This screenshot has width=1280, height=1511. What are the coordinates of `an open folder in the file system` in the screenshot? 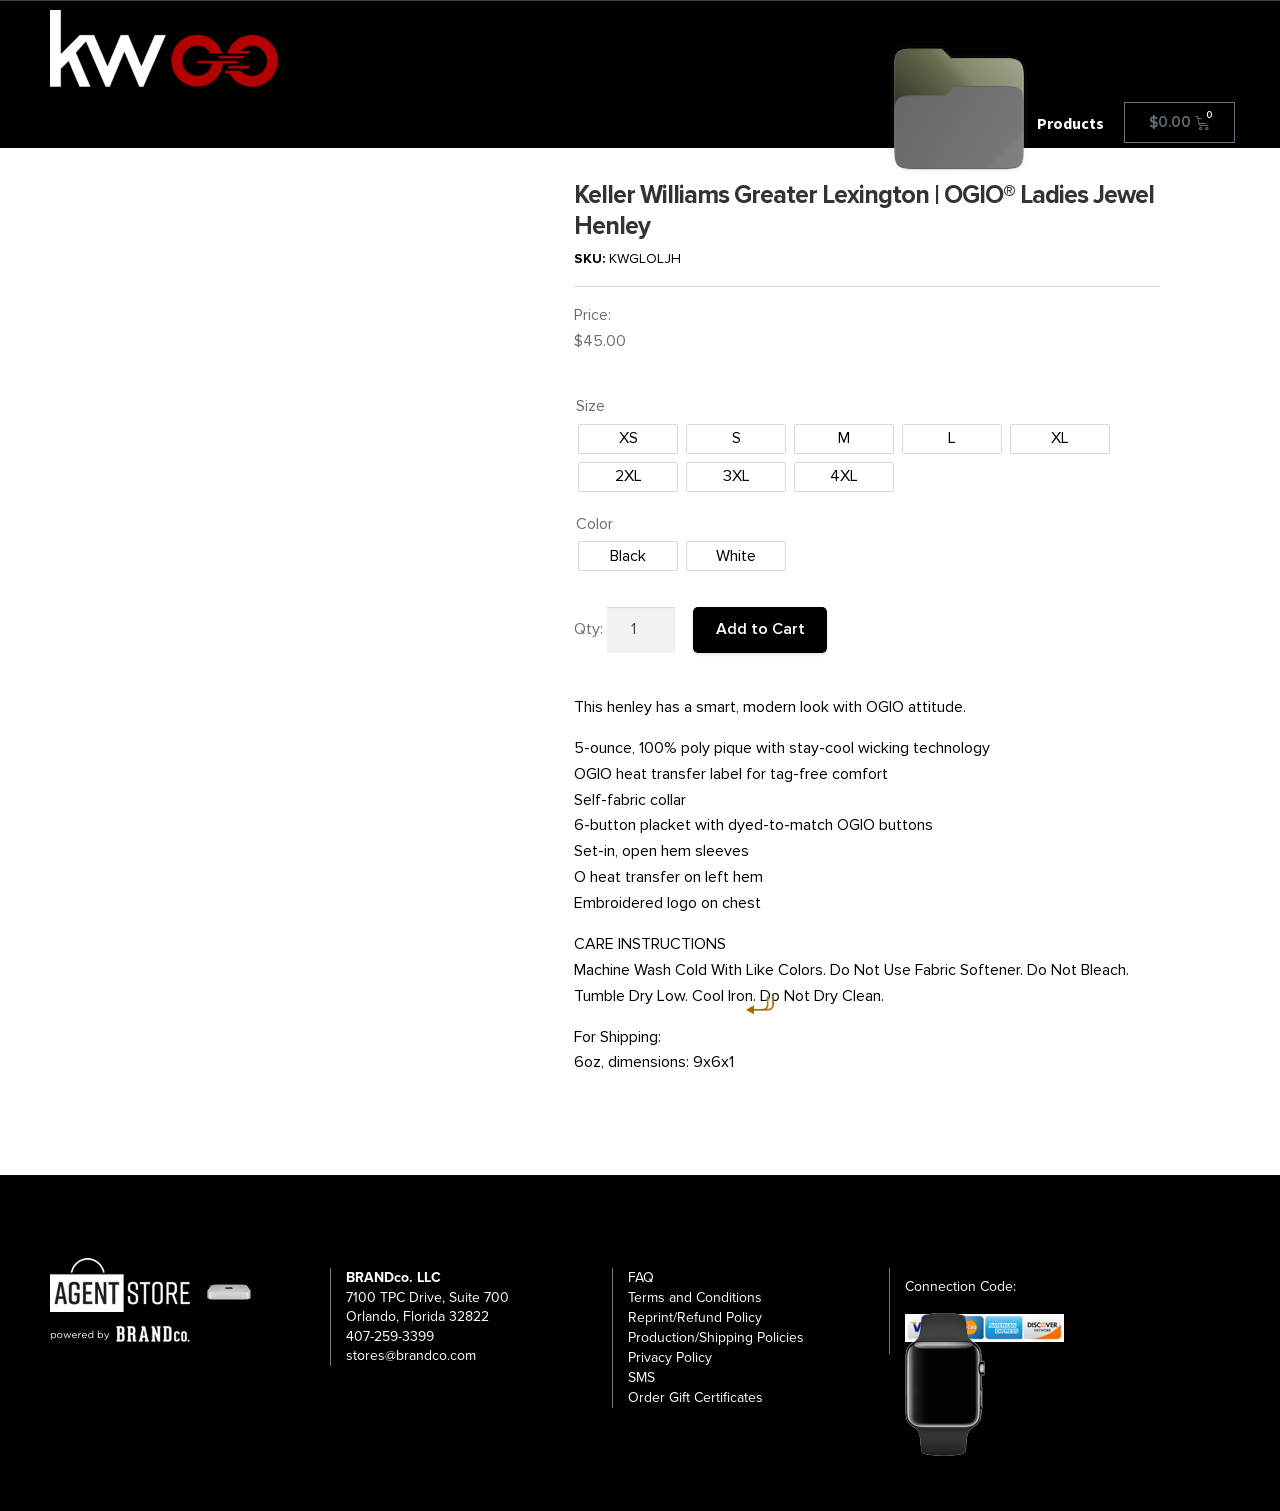 It's located at (959, 109).